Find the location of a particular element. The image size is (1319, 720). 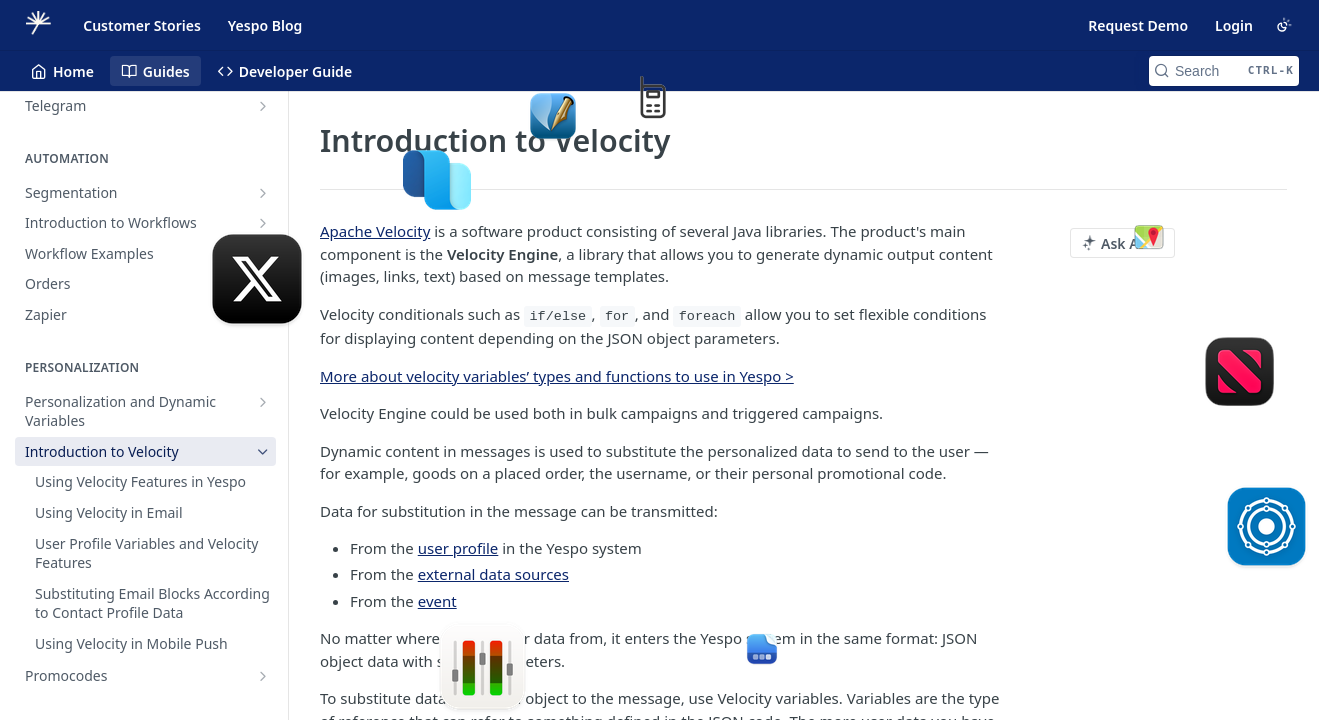

call using a landline or desk phone is located at coordinates (654, 98).